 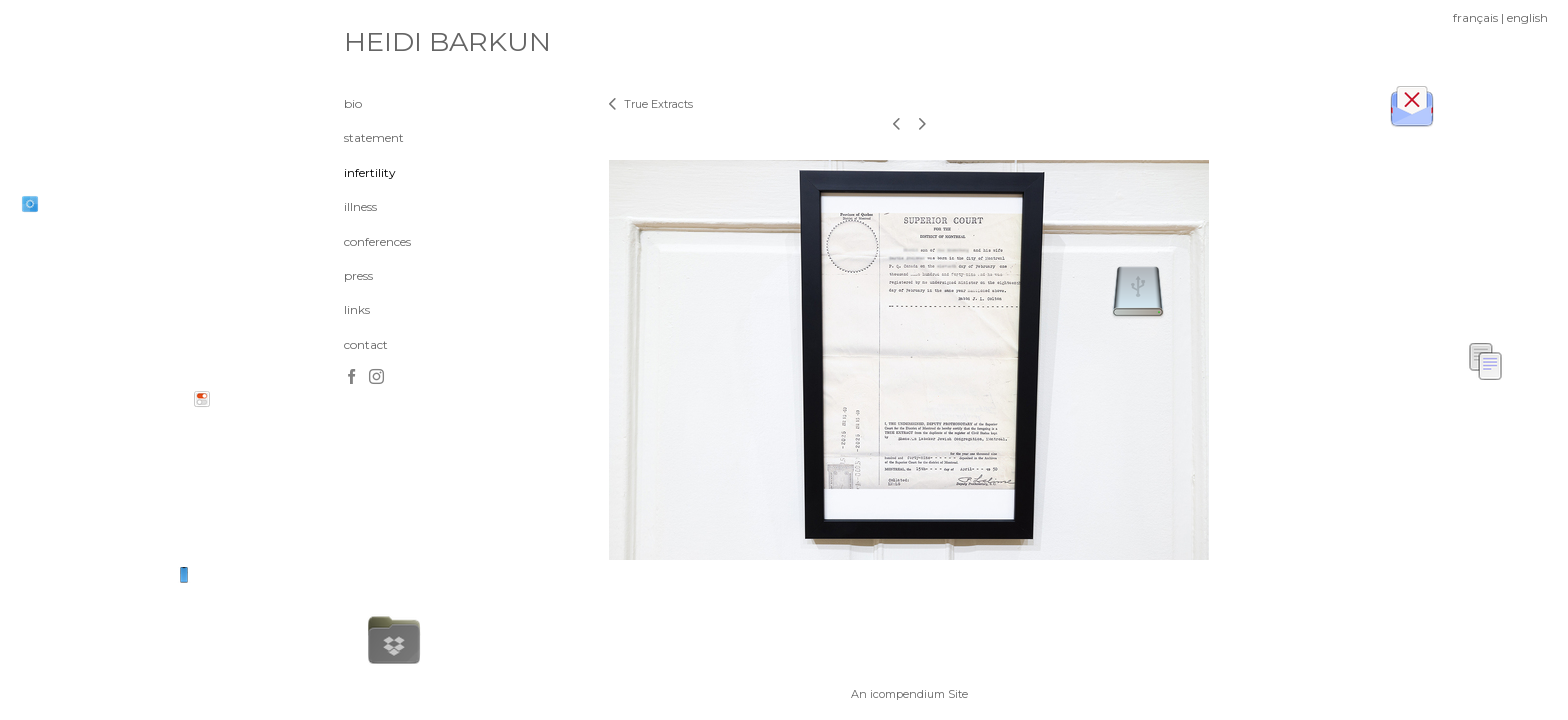 I want to click on iPhone 16e device icon, so click(x=184, y=575).